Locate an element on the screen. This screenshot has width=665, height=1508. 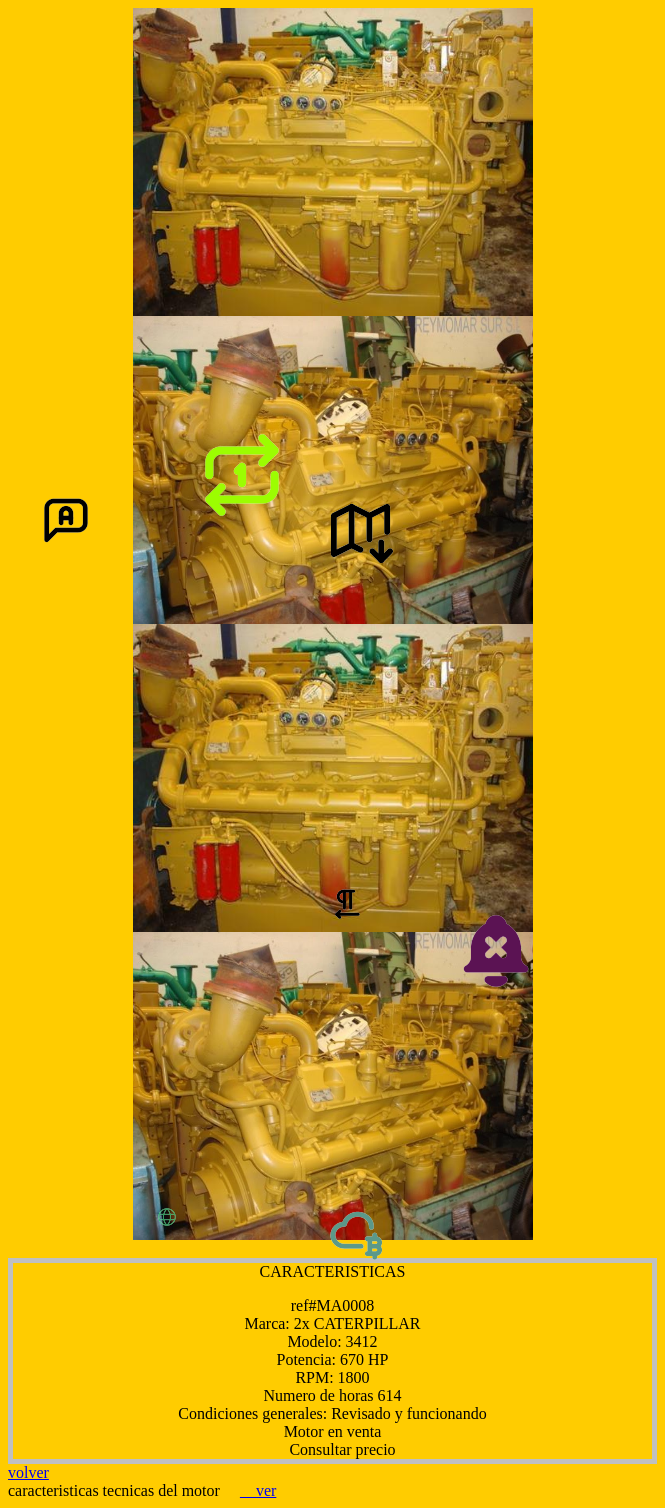
repeat current track once is located at coordinates (242, 475).